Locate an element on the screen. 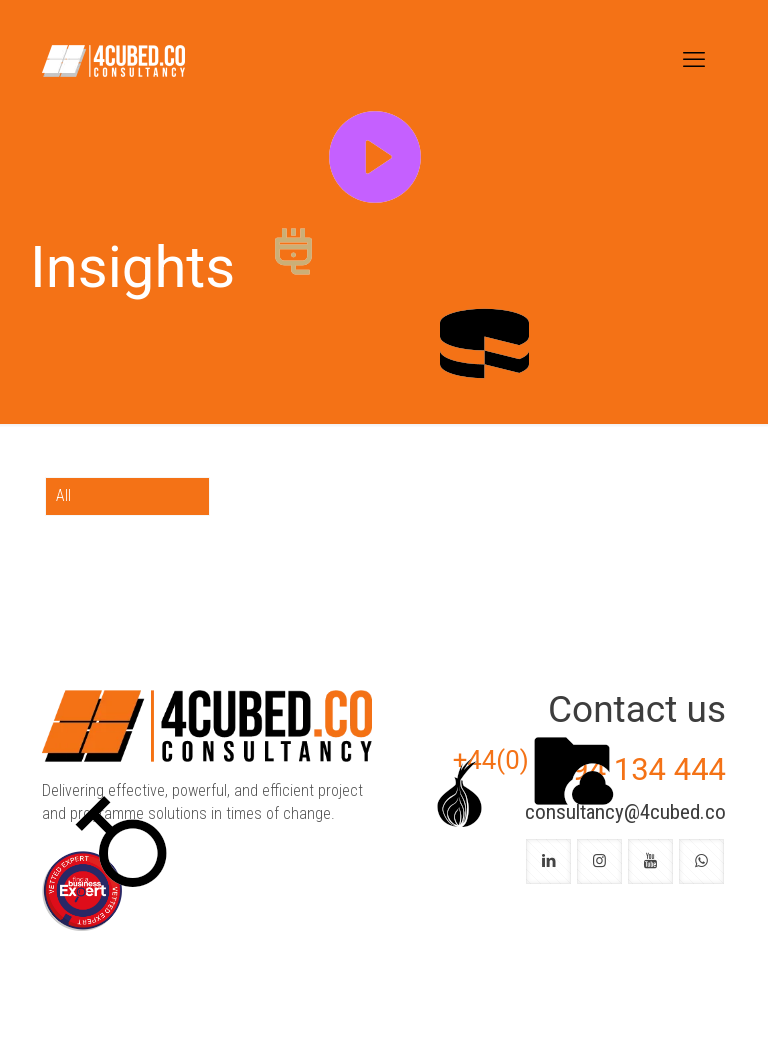 Image resolution: width=768 pixels, height=1038 pixels. CakePHP framework logo is located at coordinates (484, 343).